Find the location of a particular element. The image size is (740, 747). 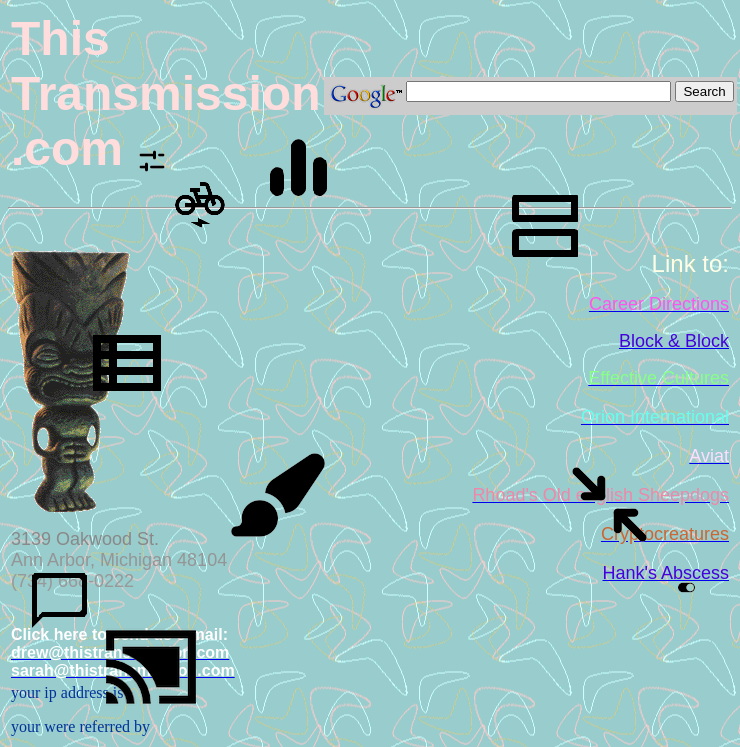

toggle a setting on or off is located at coordinates (686, 587).